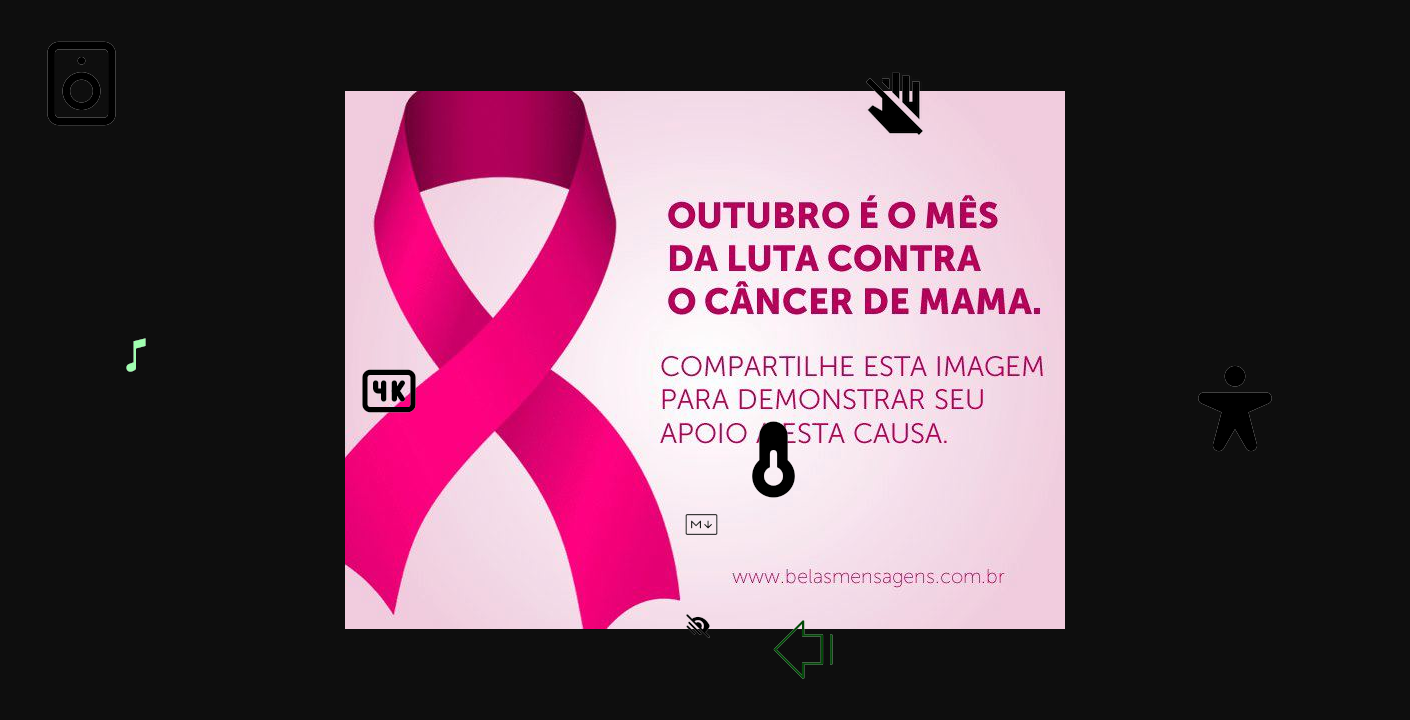 This screenshot has width=1410, height=720. What do you see at coordinates (136, 355) in the screenshot?
I see `play or access music` at bounding box center [136, 355].